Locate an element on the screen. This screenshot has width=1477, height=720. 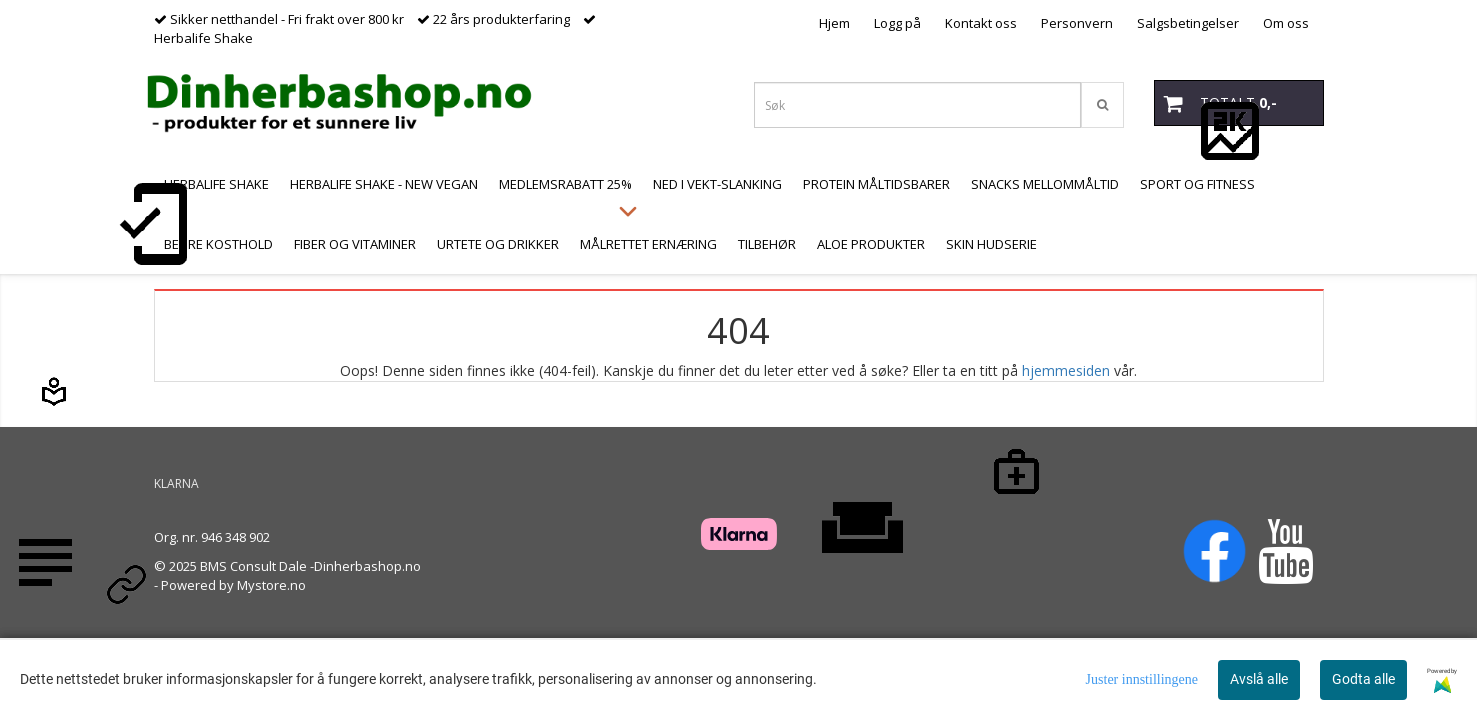
view document or text content is located at coordinates (45, 562).